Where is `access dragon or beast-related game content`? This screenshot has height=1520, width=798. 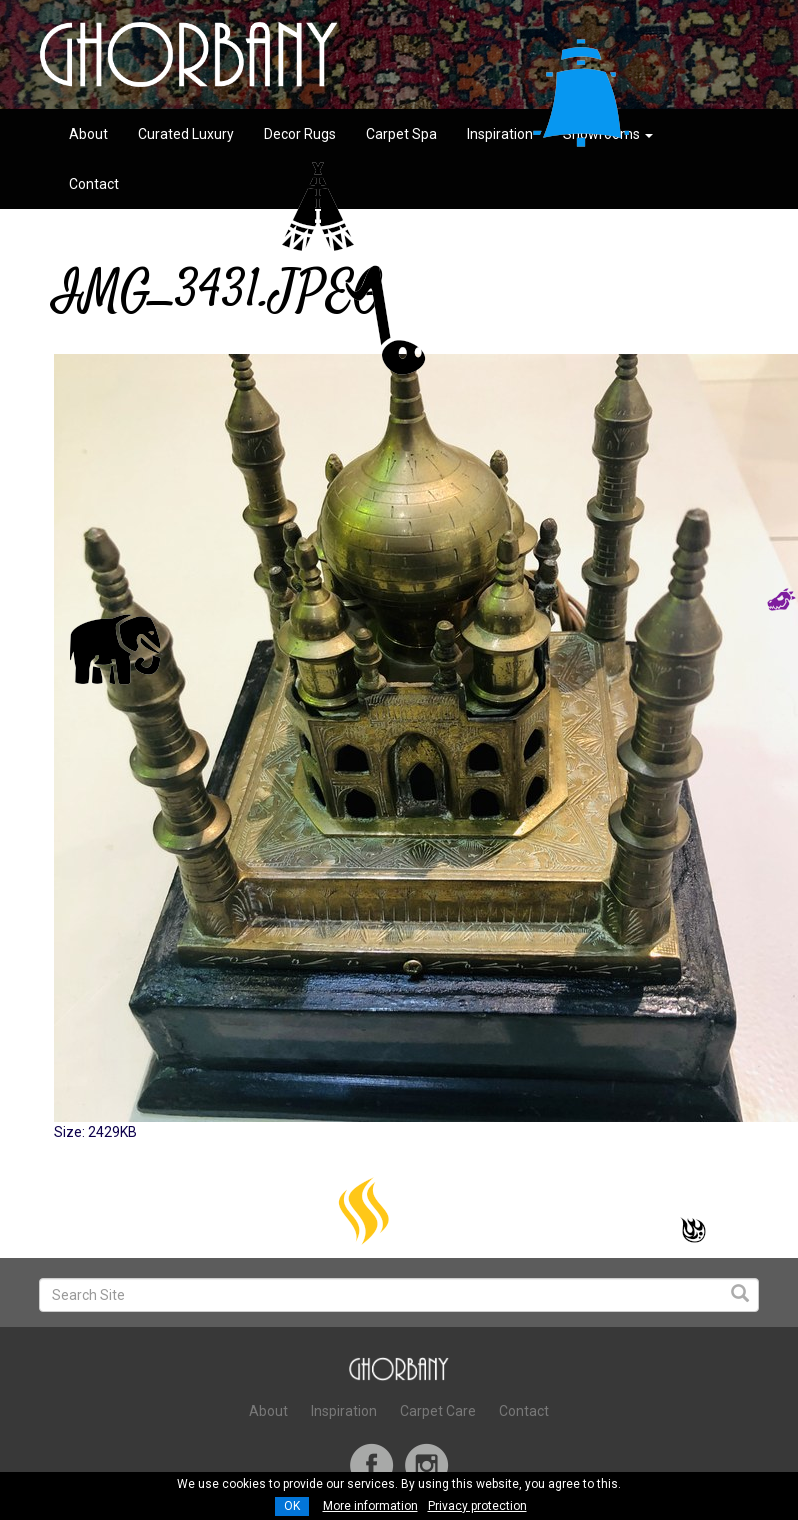
access dragon or beast-related game content is located at coordinates (781, 599).